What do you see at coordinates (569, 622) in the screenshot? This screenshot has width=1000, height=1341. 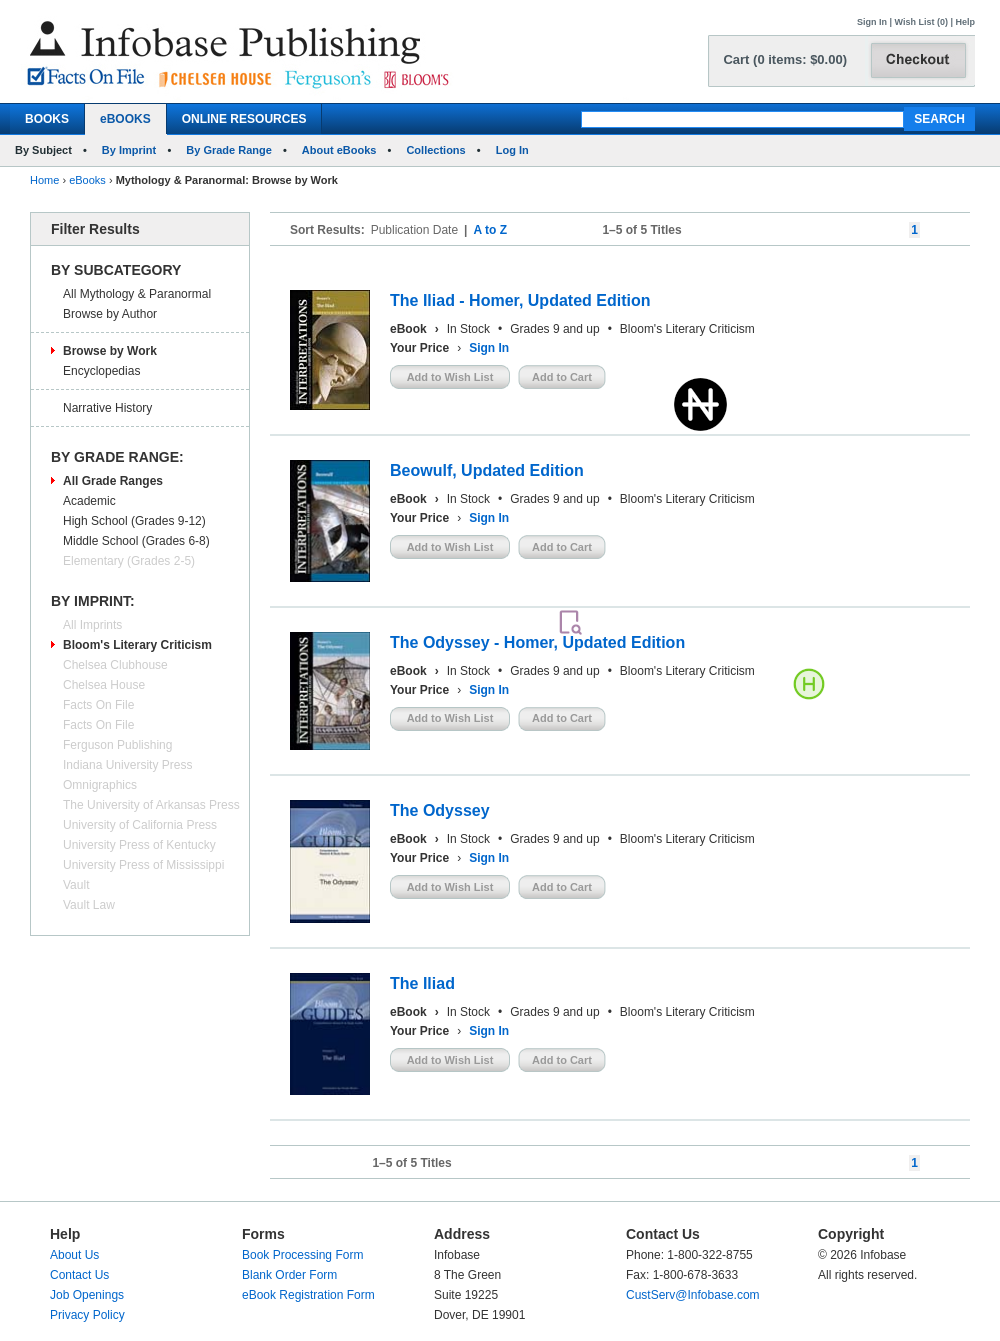 I see `search for a tablet device` at bounding box center [569, 622].